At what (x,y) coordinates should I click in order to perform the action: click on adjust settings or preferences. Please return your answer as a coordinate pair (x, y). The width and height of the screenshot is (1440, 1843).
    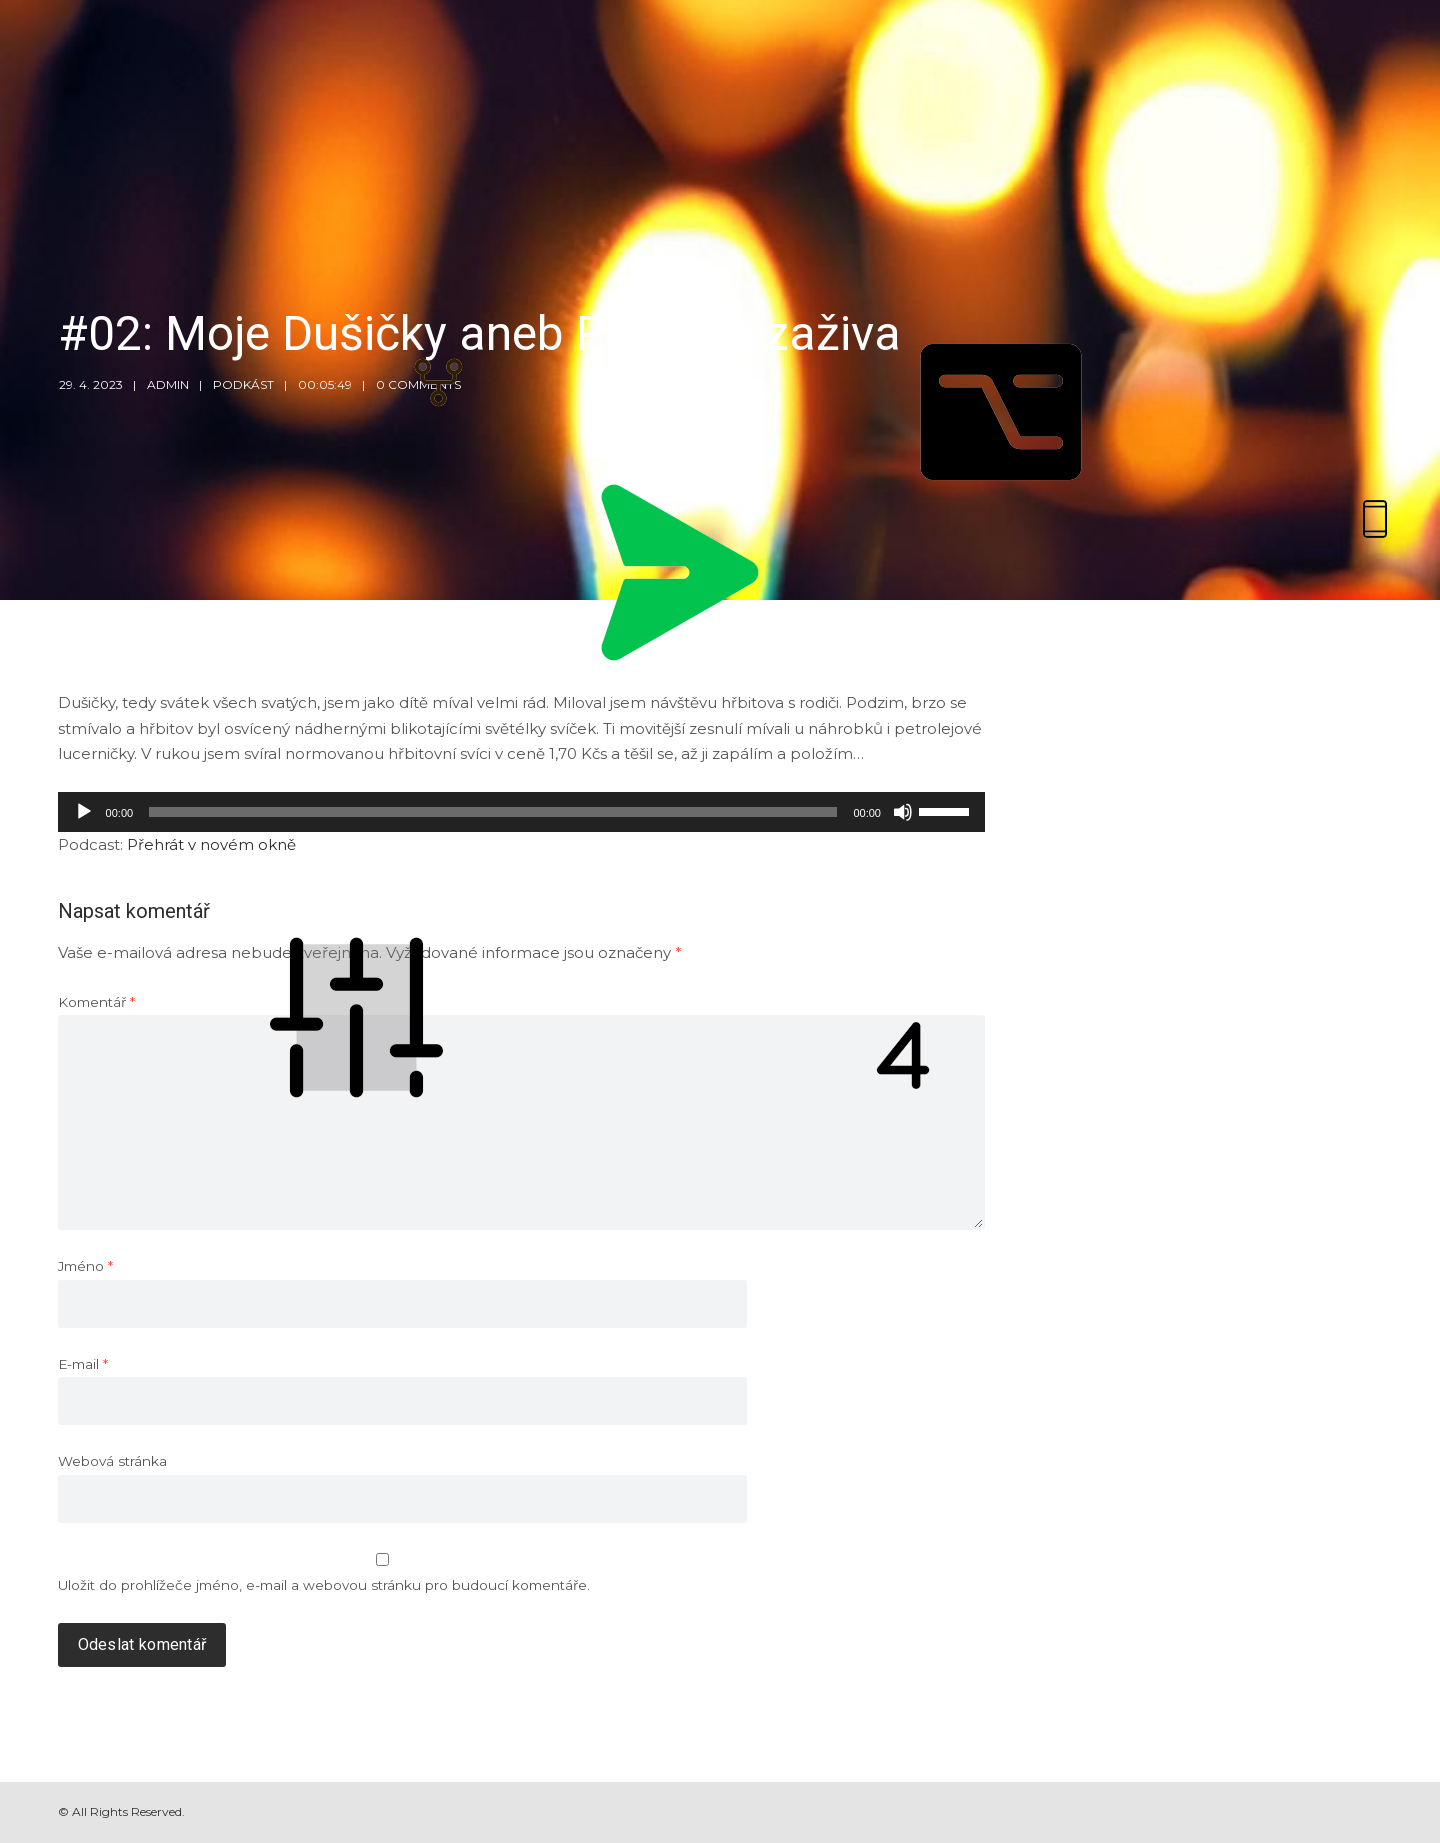
    Looking at the image, I should click on (356, 1017).